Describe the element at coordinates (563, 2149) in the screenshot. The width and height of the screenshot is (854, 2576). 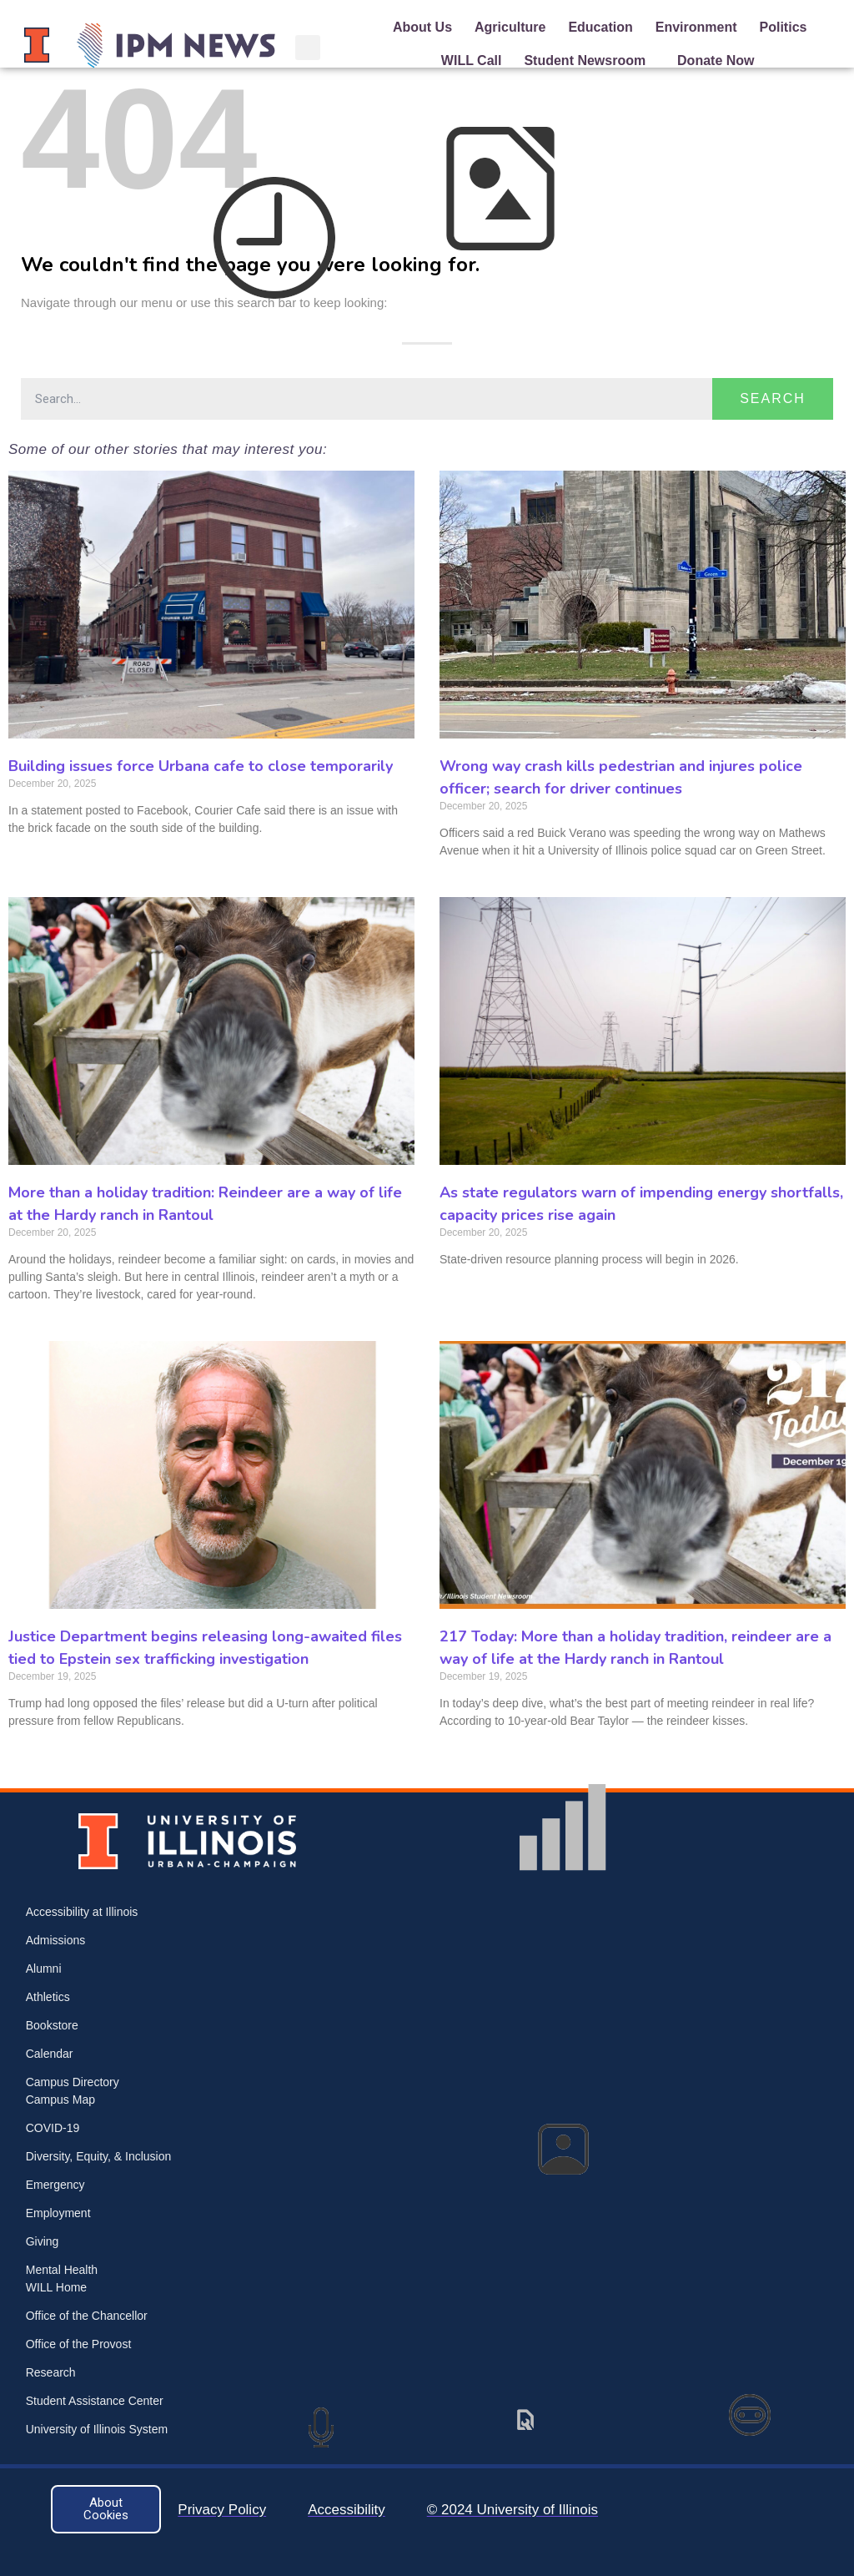
I see `configure login screen settings` at that location.